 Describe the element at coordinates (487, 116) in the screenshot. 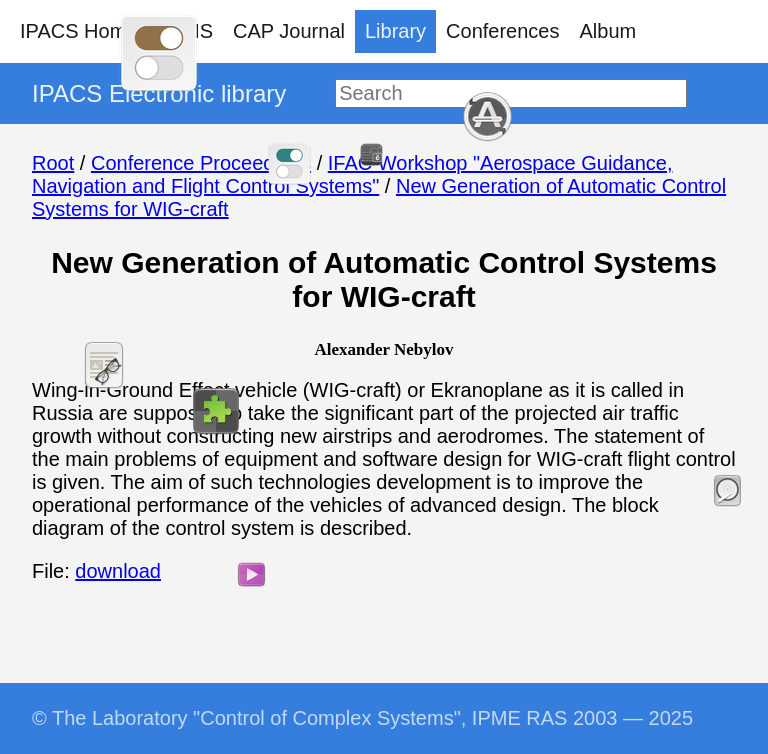

I see `open the software updater application` at that location.